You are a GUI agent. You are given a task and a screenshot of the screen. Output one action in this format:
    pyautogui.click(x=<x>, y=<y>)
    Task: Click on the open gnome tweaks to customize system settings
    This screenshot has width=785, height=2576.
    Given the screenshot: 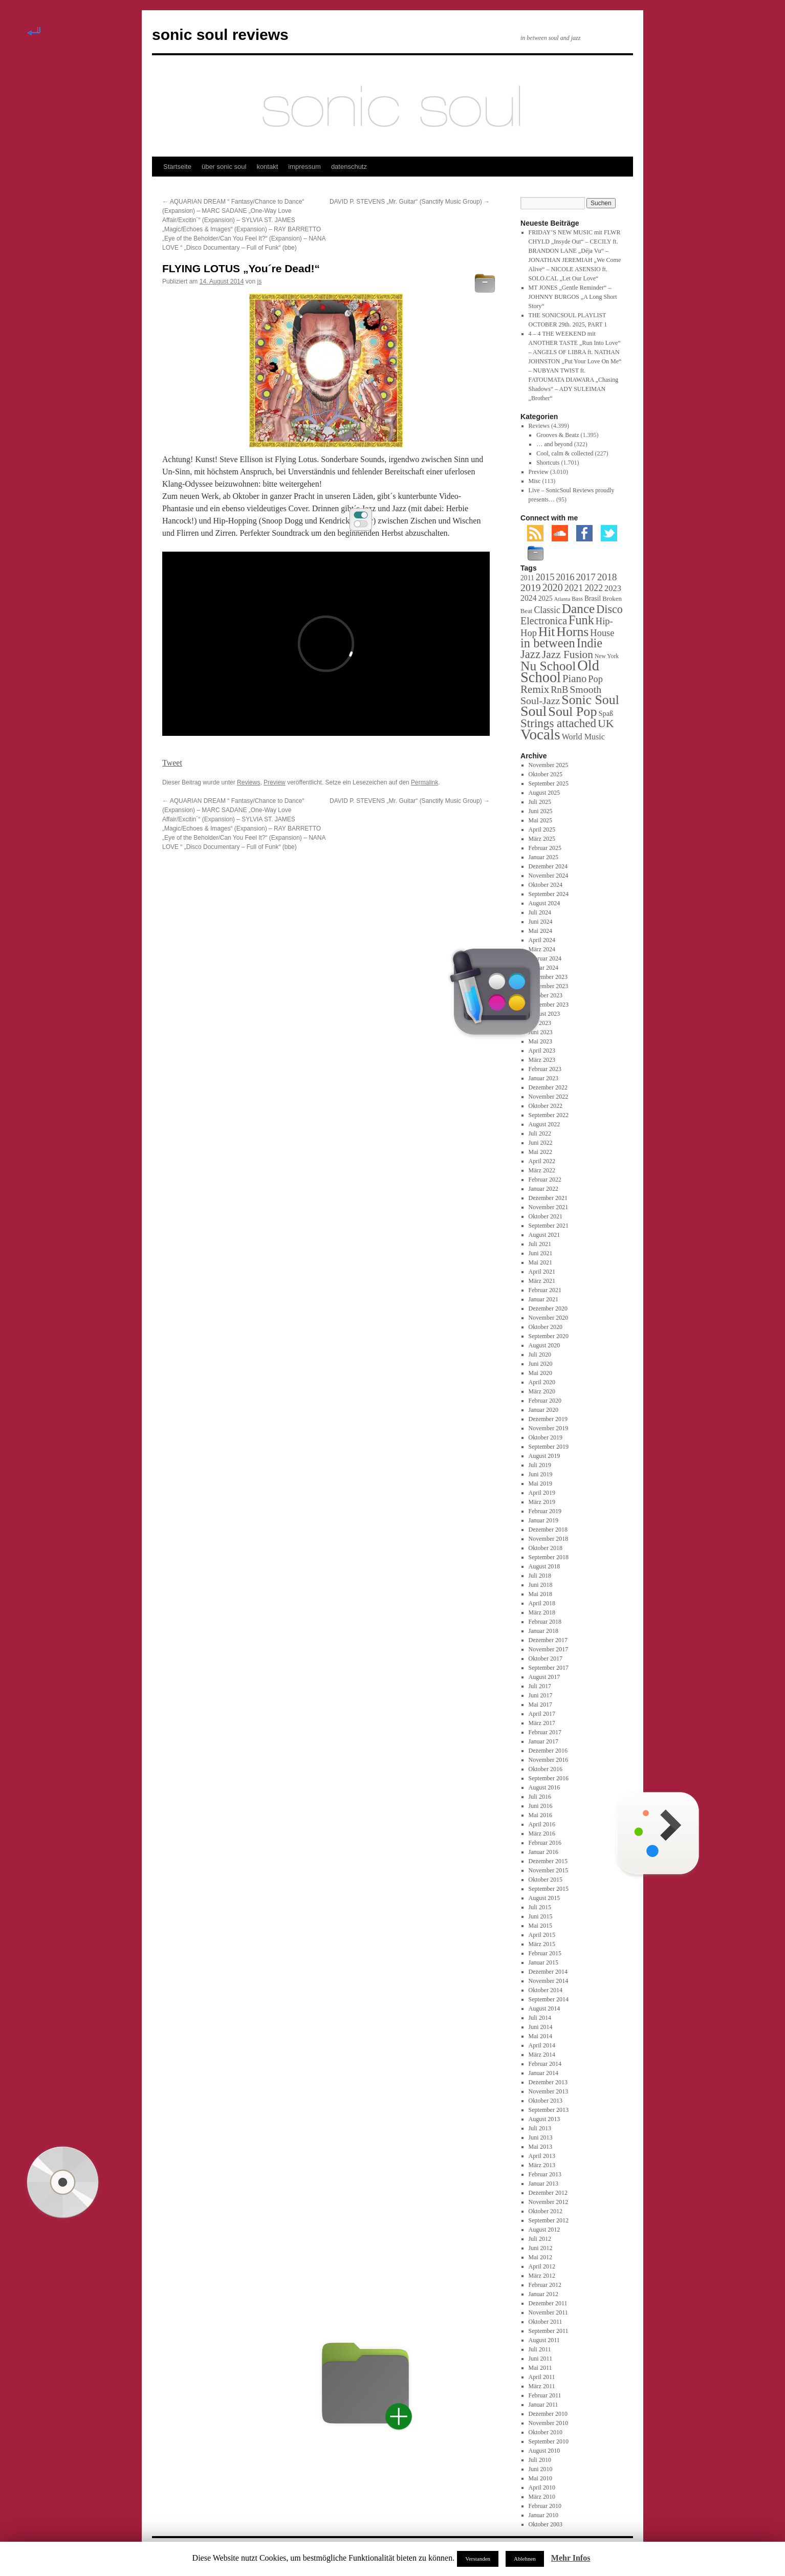 What is the action you would take?
    pyautogui.click(x=361, y=519)
    